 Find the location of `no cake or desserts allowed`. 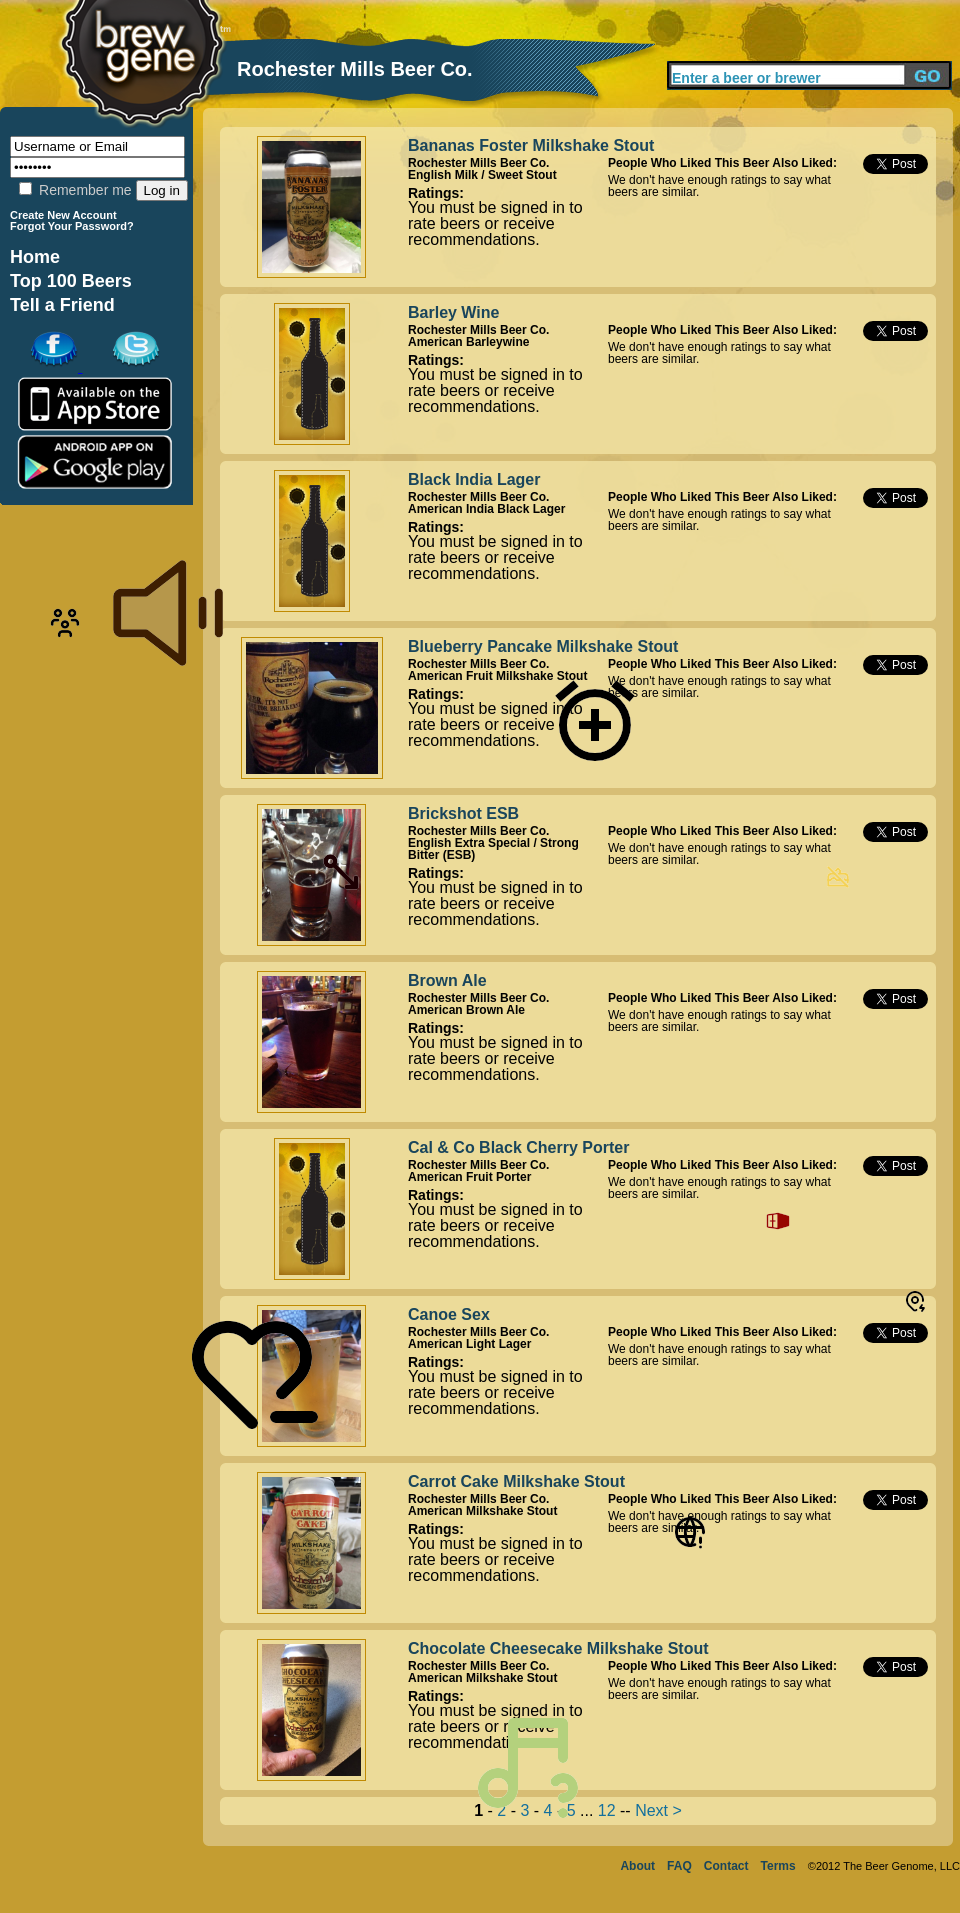

no cake or desserts allowed is located at coordinates (838, 877).